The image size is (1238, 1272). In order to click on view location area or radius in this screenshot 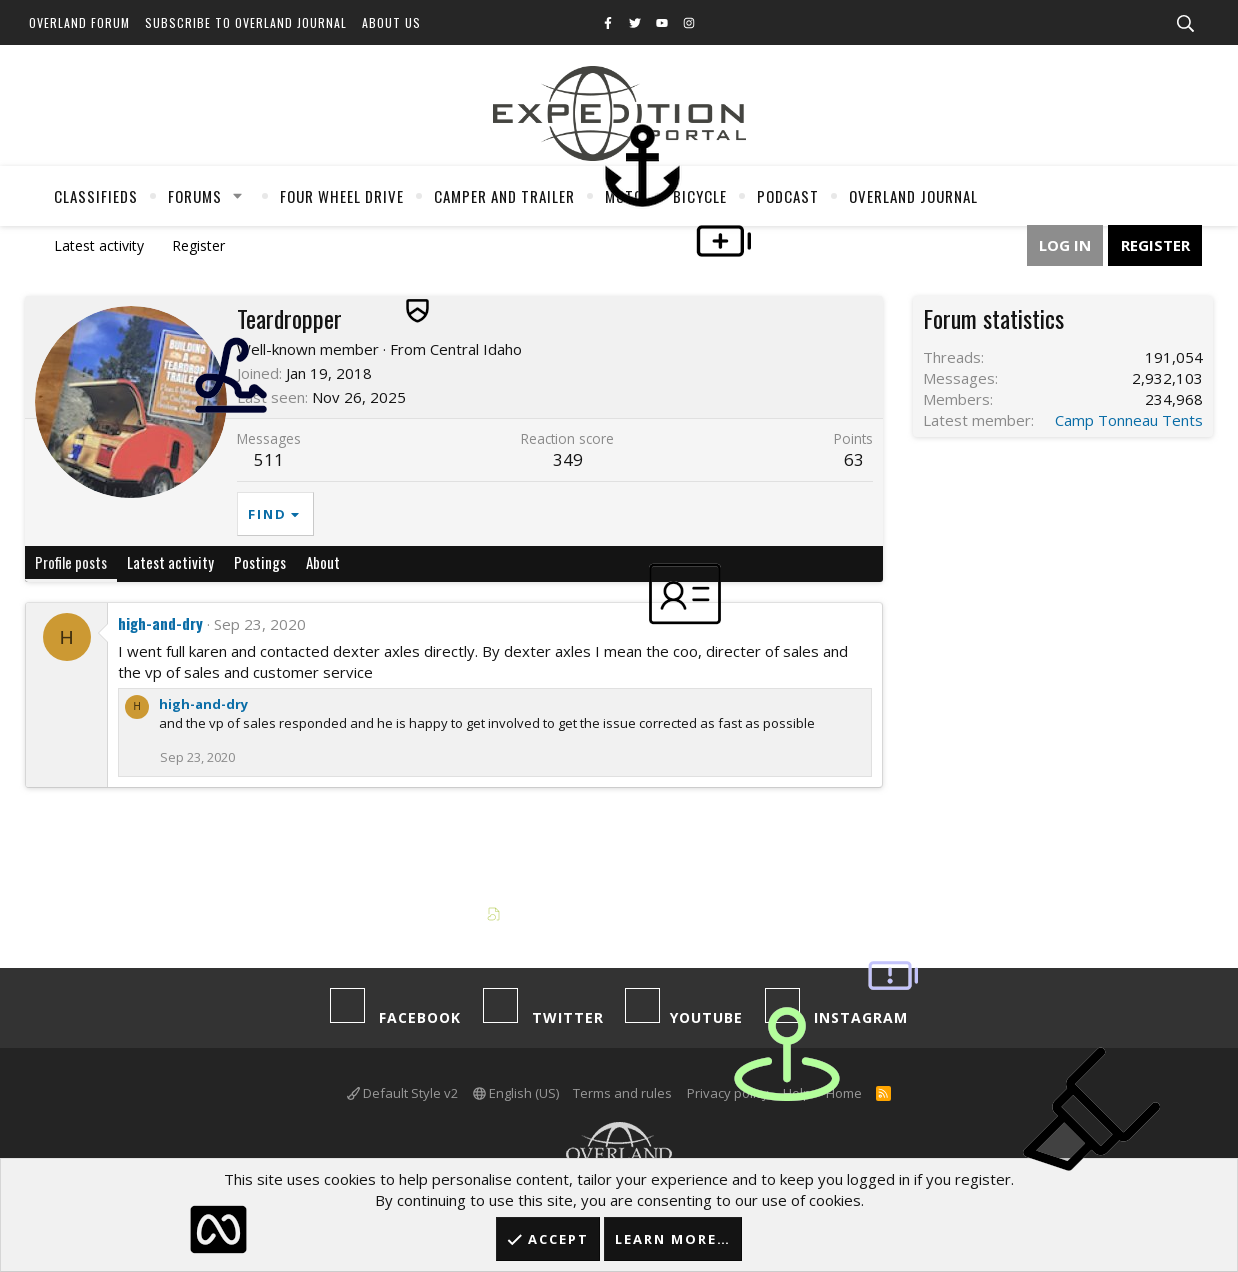, I will do `click(787, 1056)`.